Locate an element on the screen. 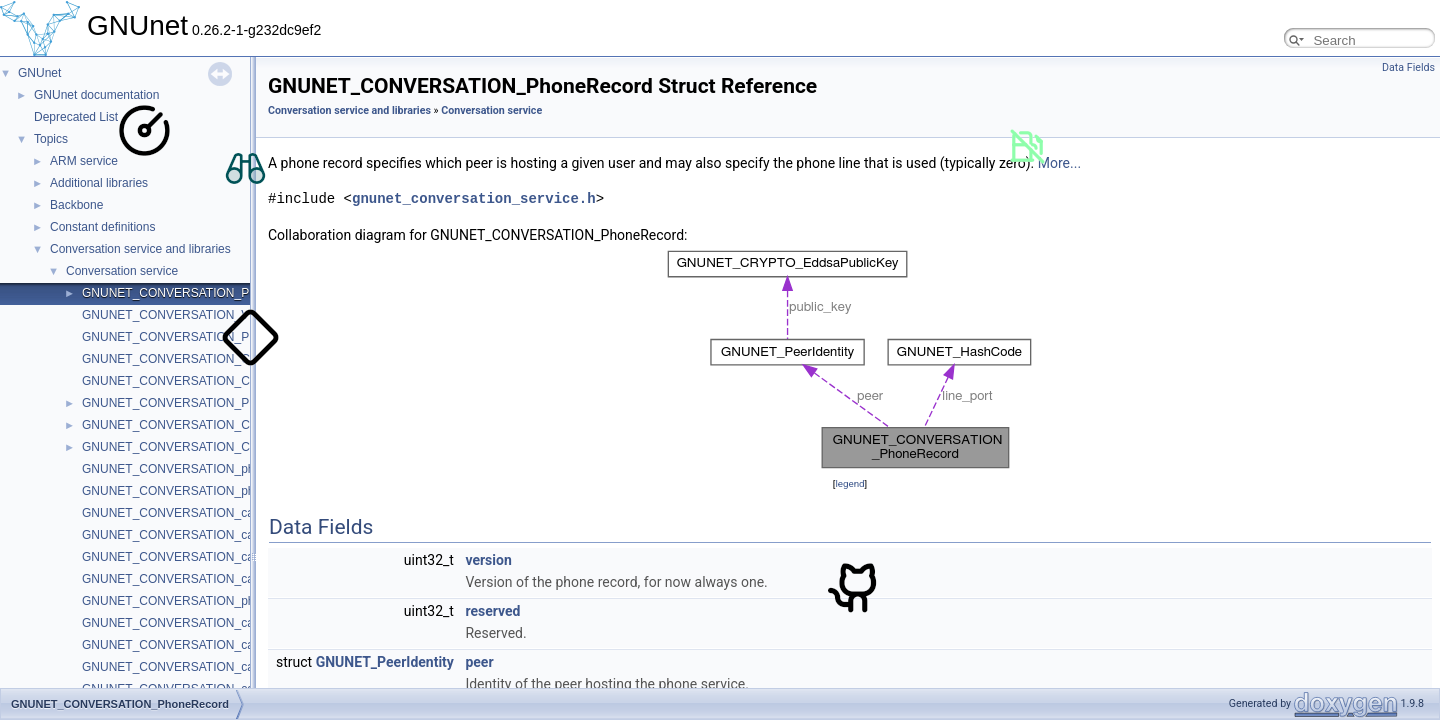 Image resolution: width=1440 pixels, height=720 pixels. indicates a diamond or rhombus shape element is located at coordinates (250, 337).